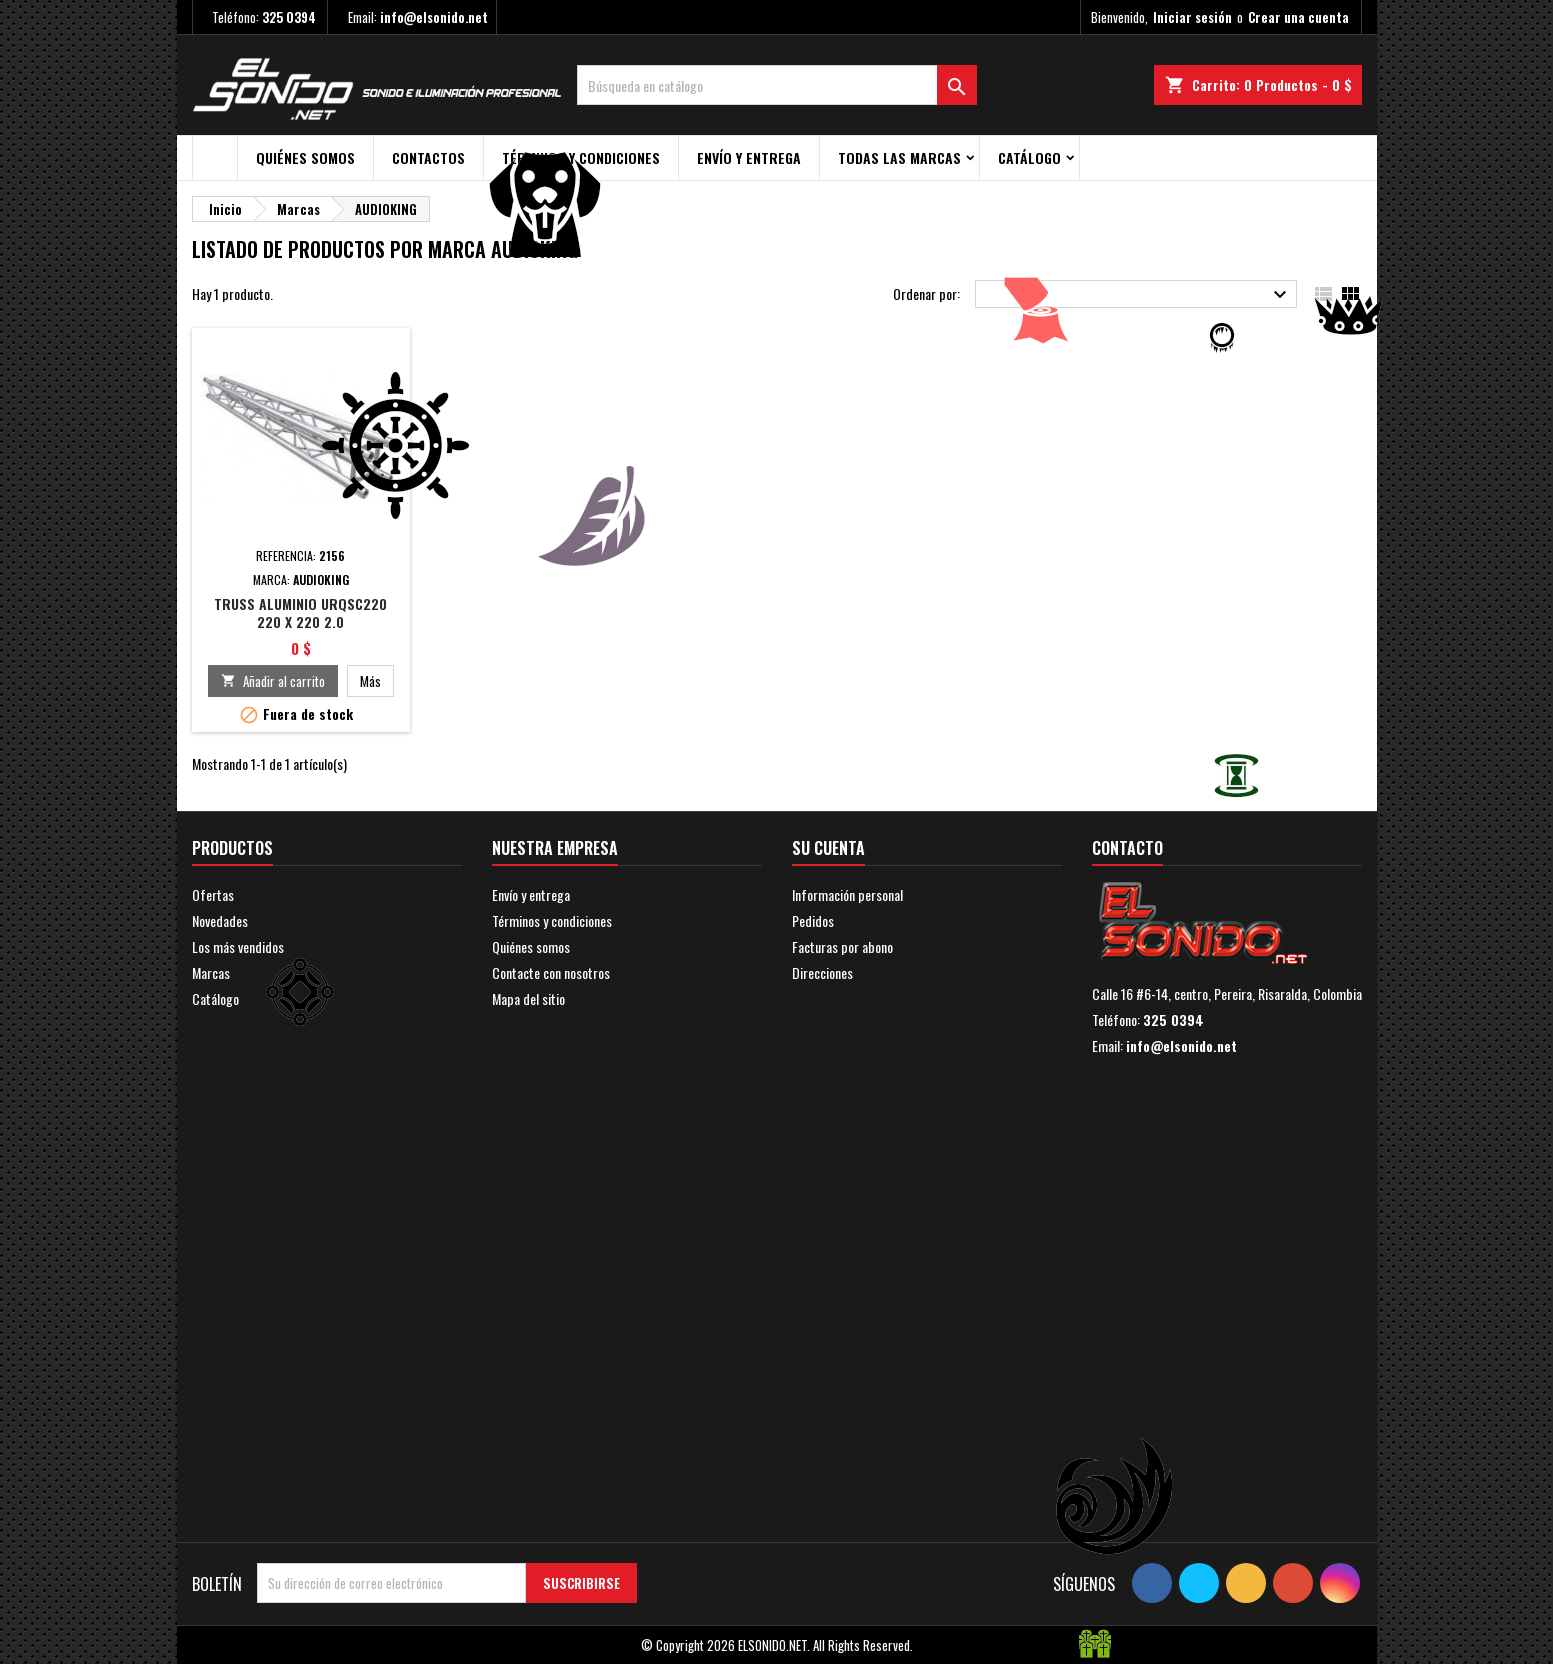 This screenshot has height=1664, width=1553. I want to click on activate a time-based trap or ability, so click(1236, 775).